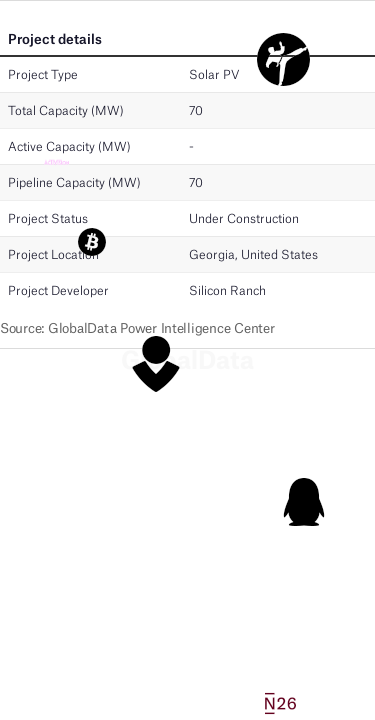 The width and height of the screenshot is (375, 720). I want to click on bitcoin cryptocurrency logo, so click(92, 242).